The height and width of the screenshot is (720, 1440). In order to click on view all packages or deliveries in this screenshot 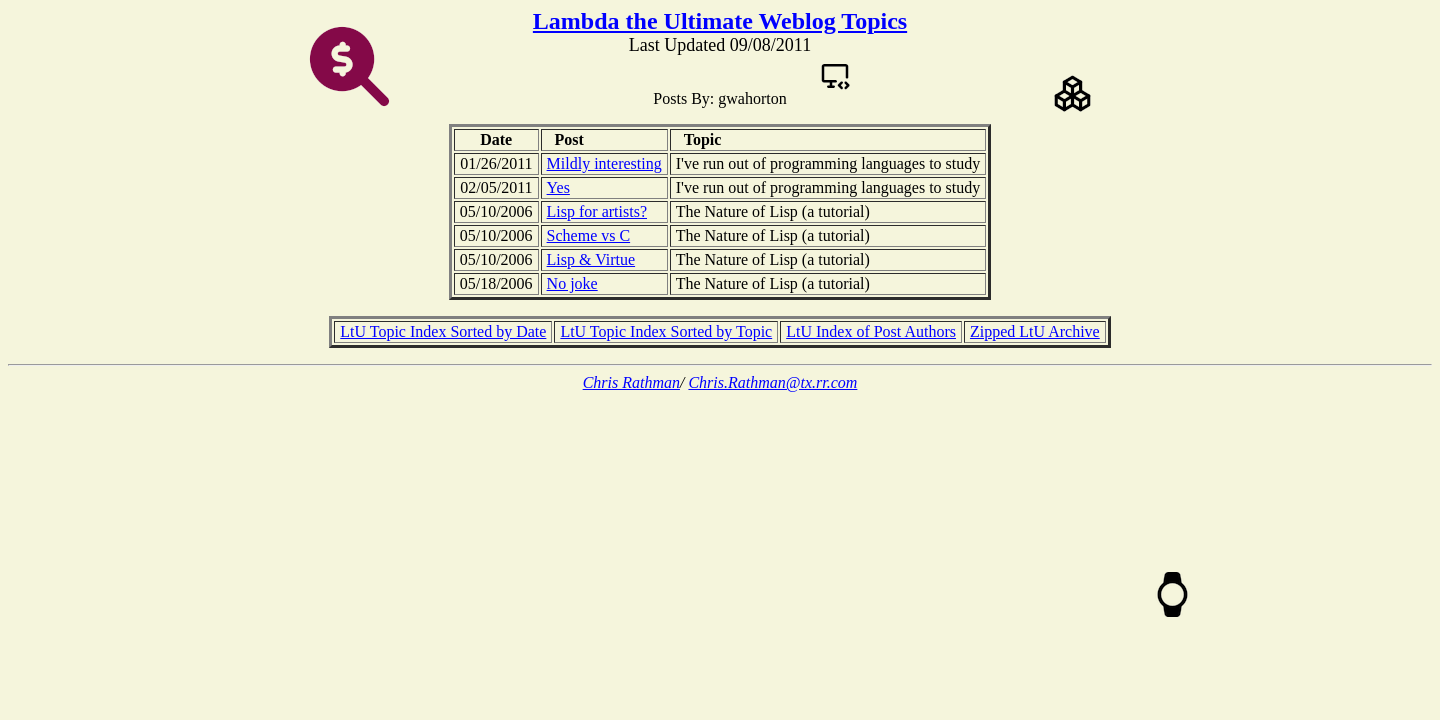, I will do `click(1072, 93)`.